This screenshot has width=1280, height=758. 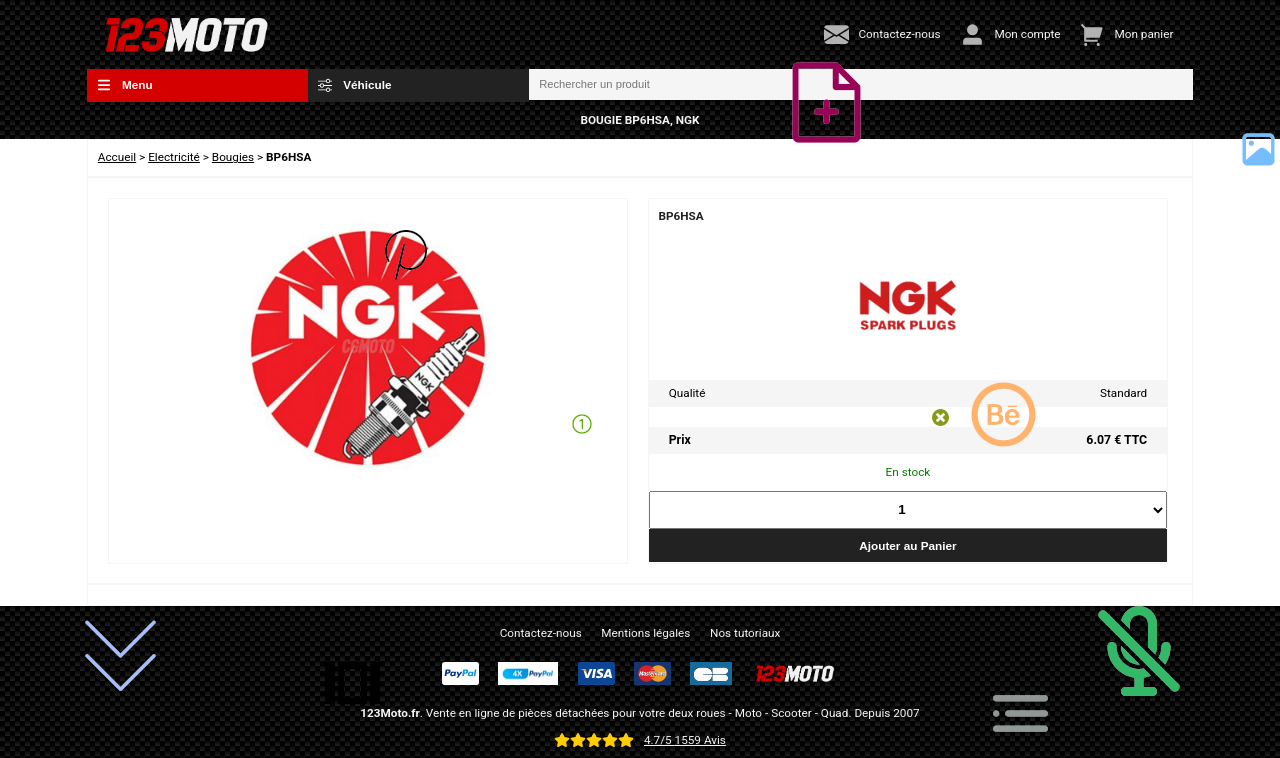 What do you see at coordinates (940, 417) in the screenshot?
I see `close or dismiss a dialog` at bounding box center [940, 417].